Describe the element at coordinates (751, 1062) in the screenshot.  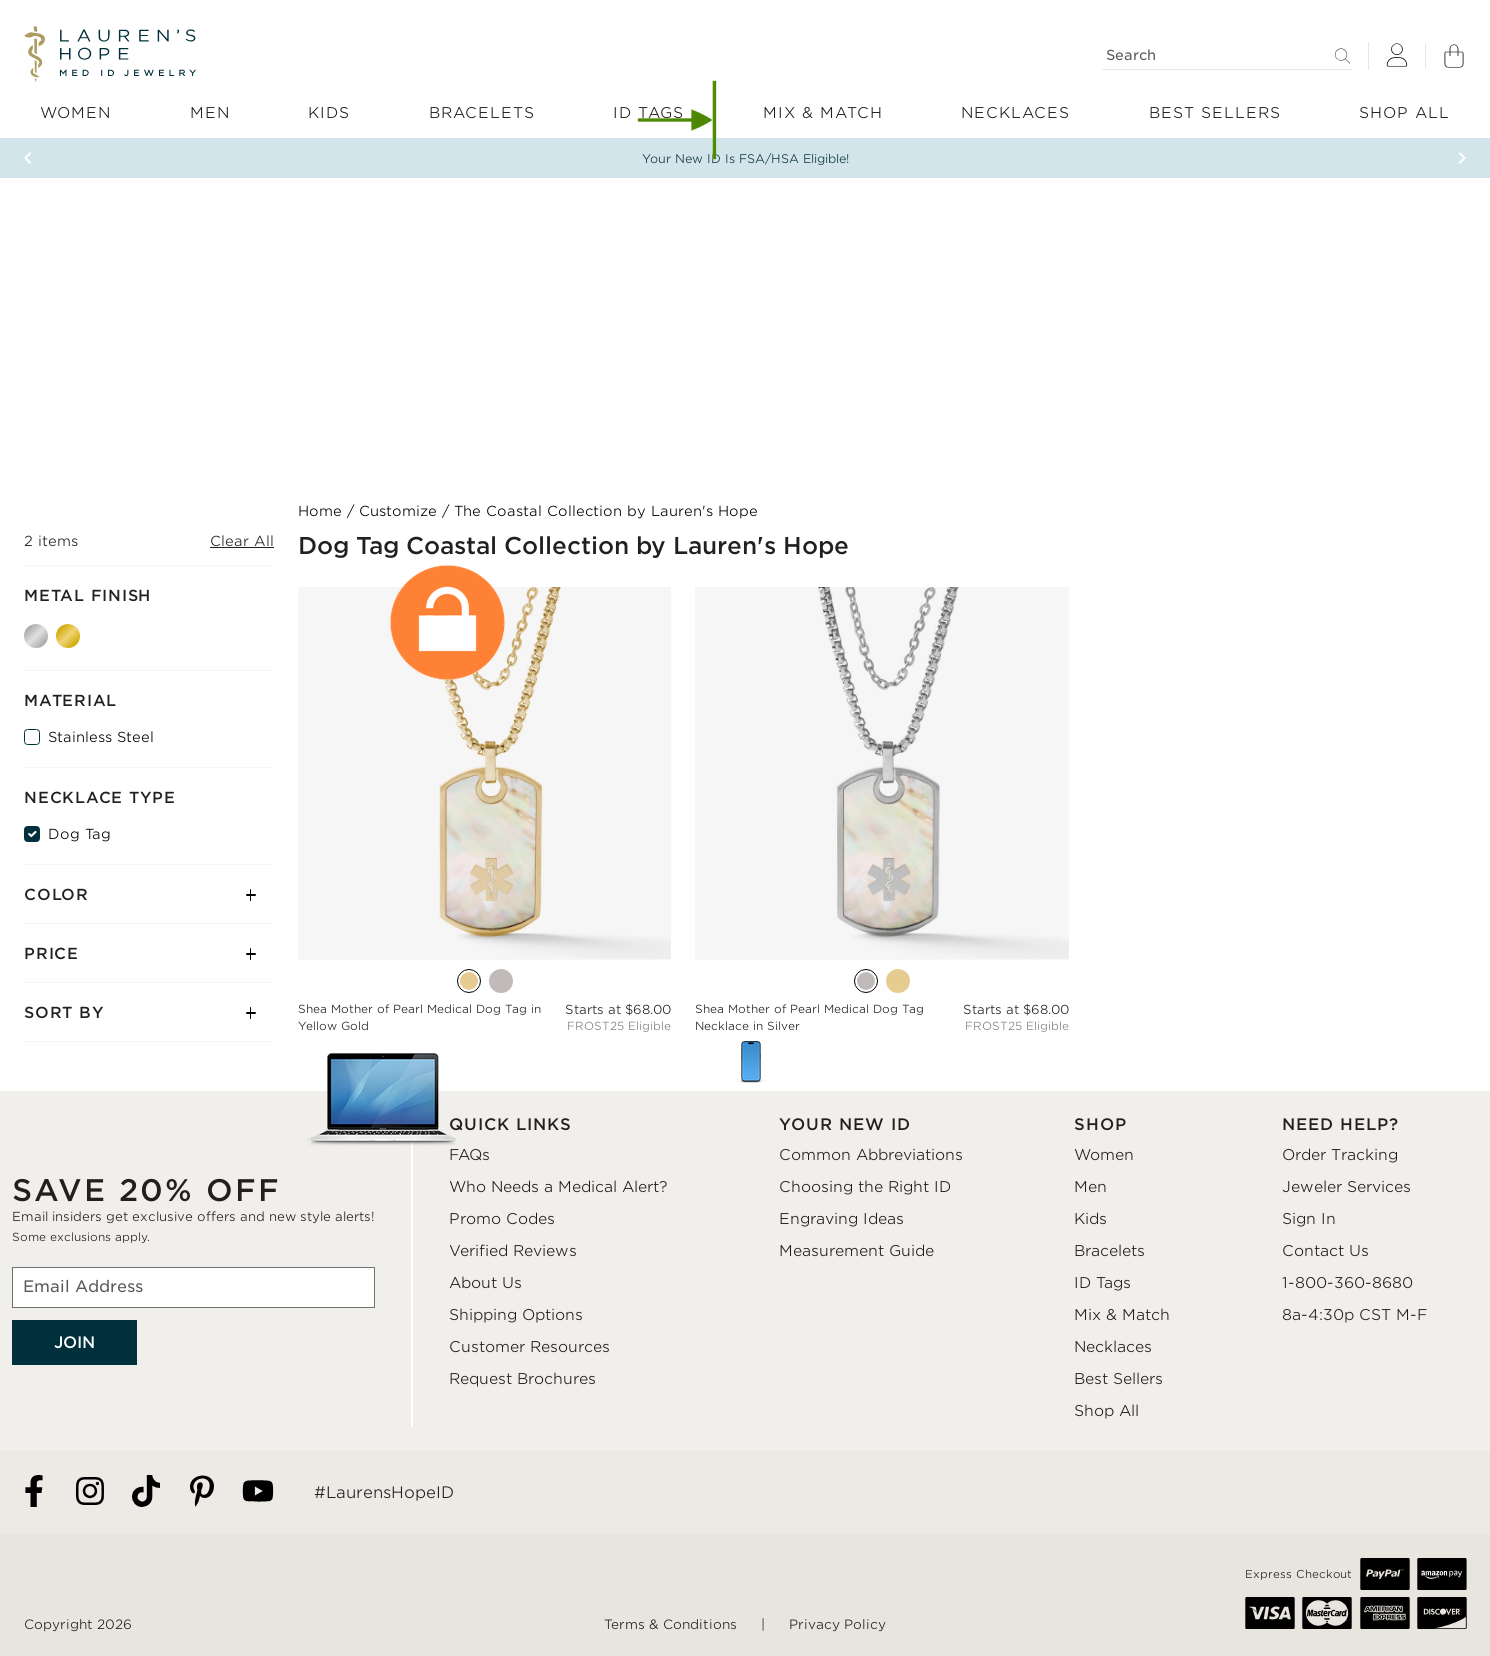
I see `iPhone 14 Pro device icon` at that location.